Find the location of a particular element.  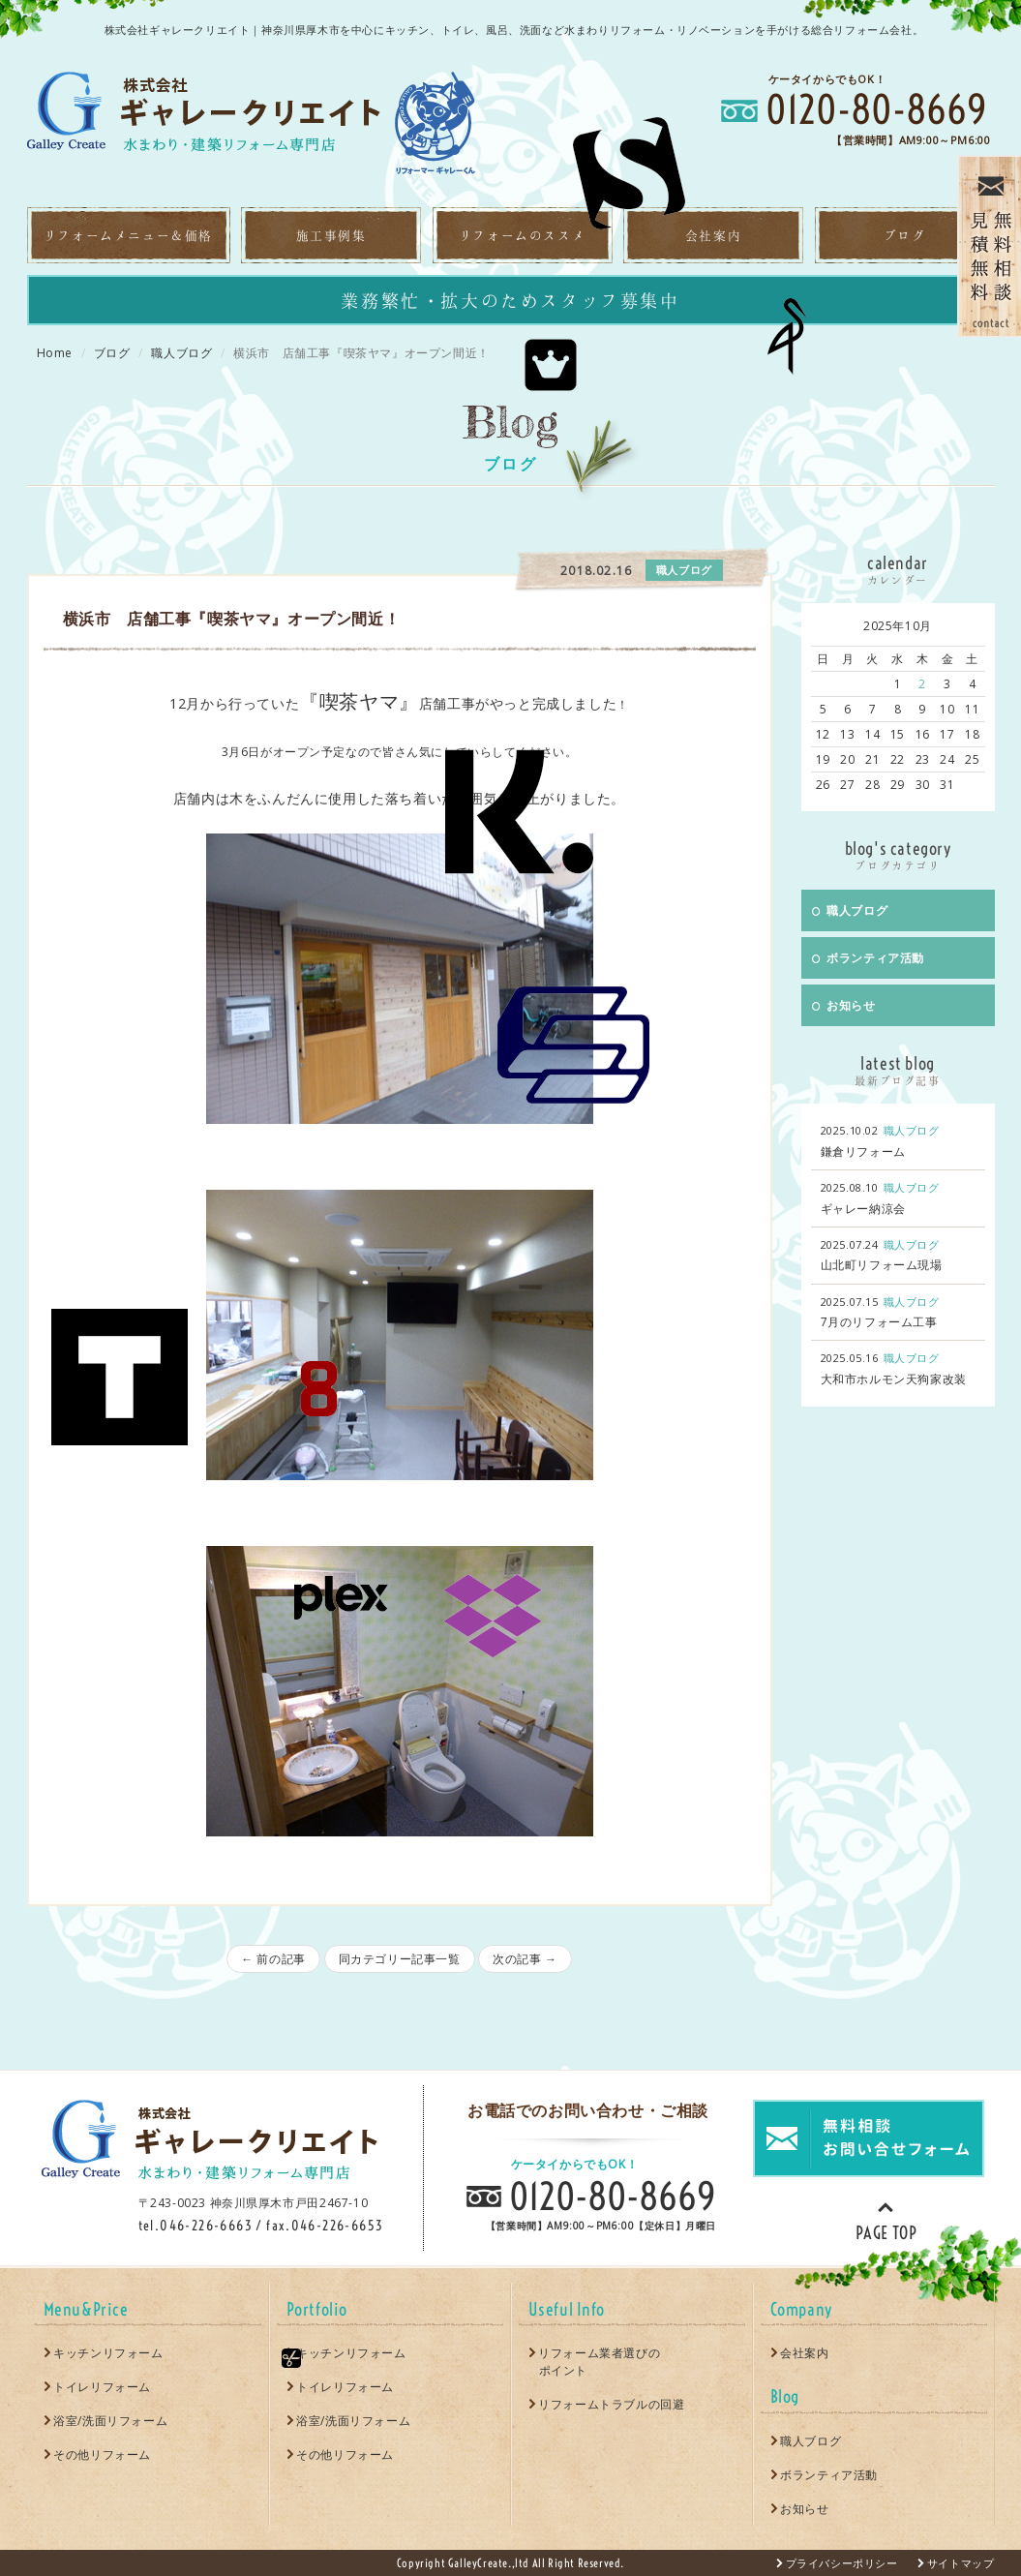

visit smashing magazine website is located at coordinates (629, 173).